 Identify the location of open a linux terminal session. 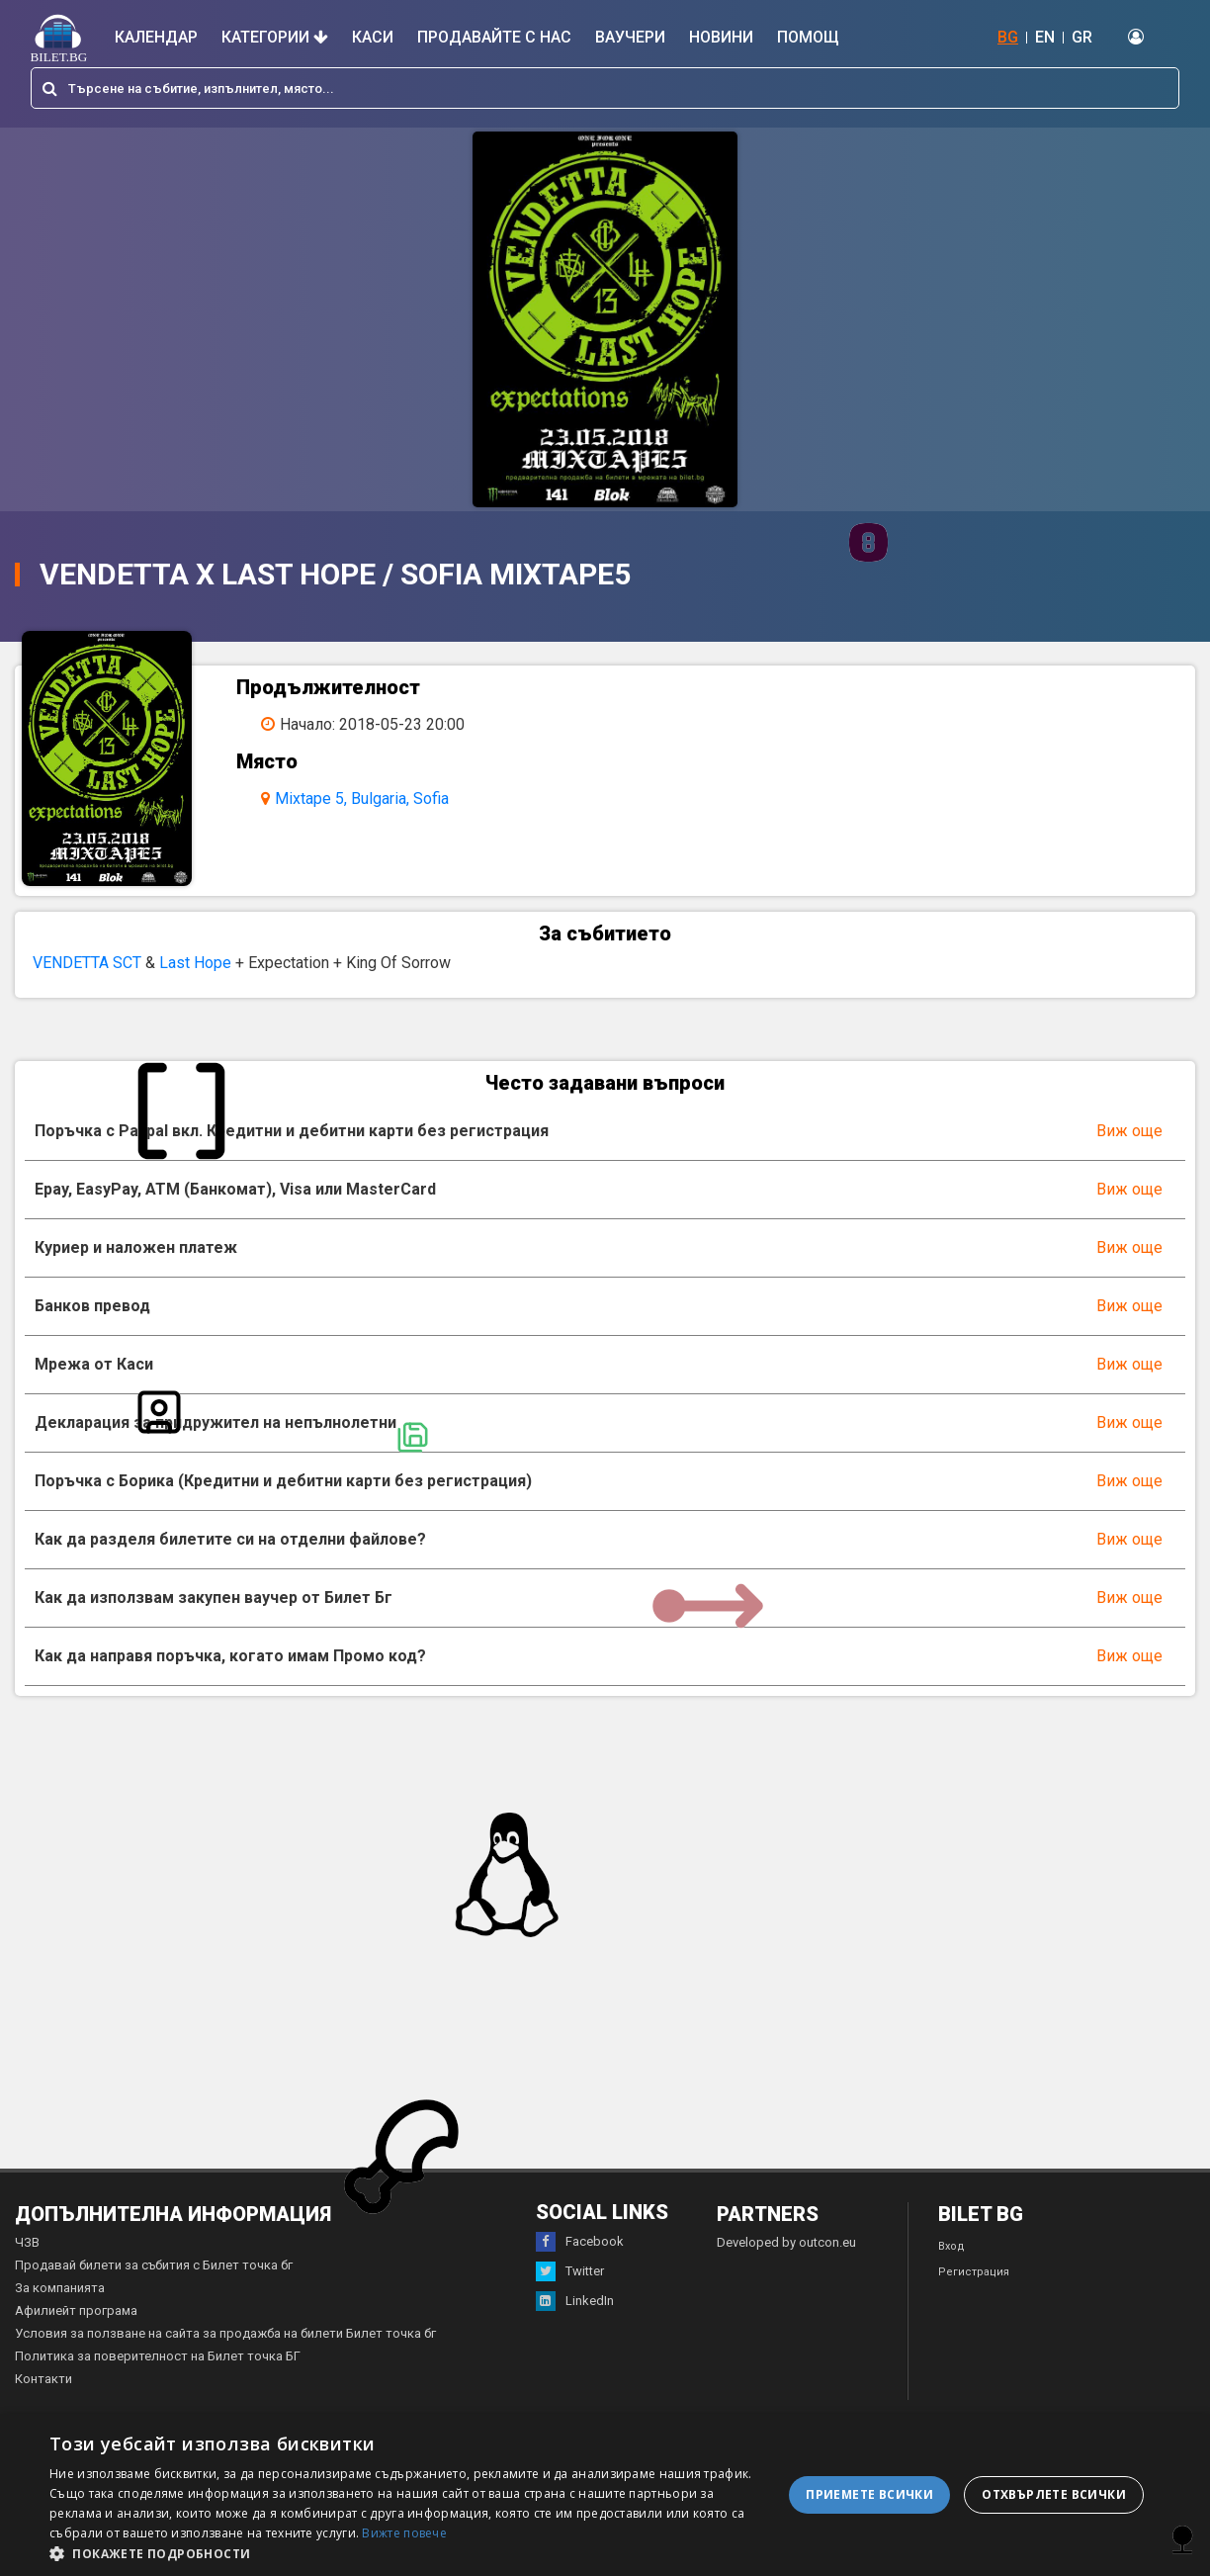
(507, 1875).